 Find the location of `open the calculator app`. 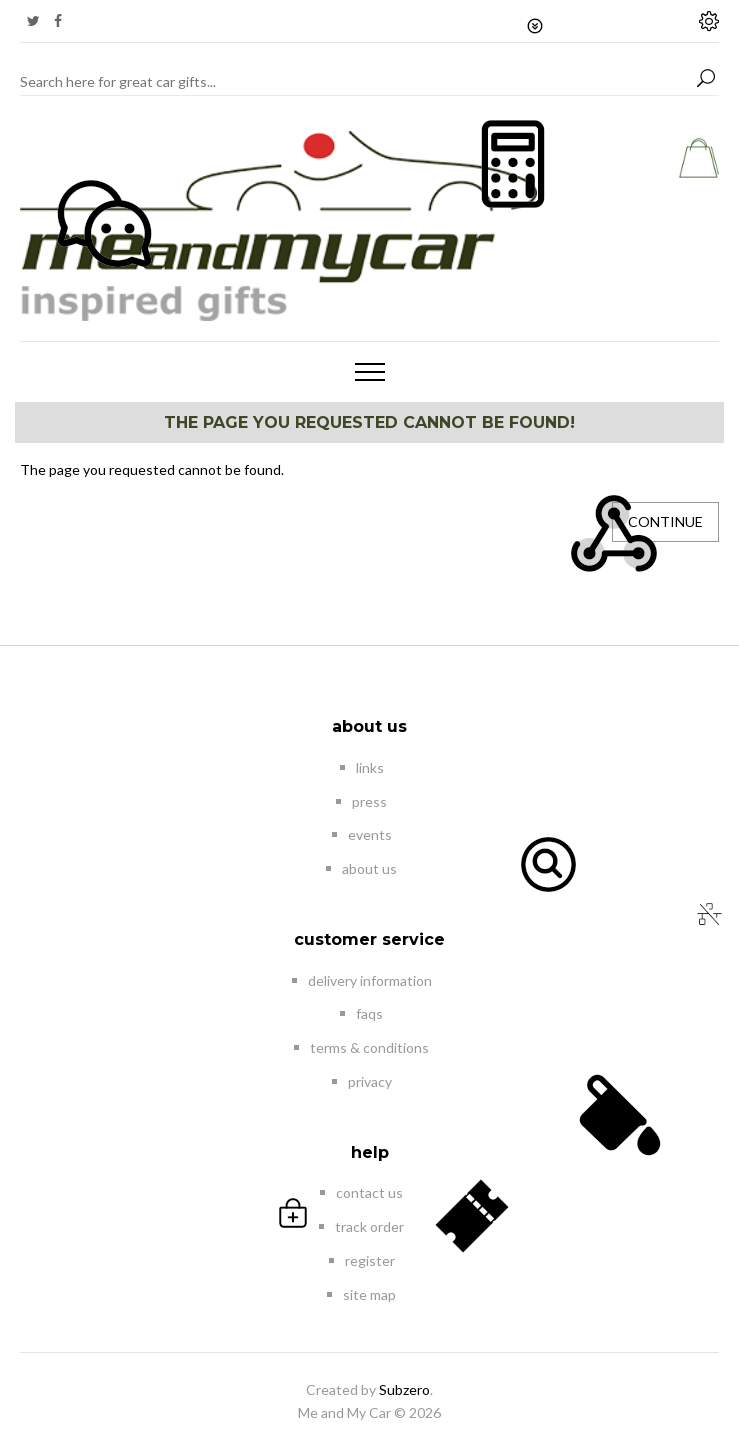

open the calculator app is located at coordinates (513, 164).